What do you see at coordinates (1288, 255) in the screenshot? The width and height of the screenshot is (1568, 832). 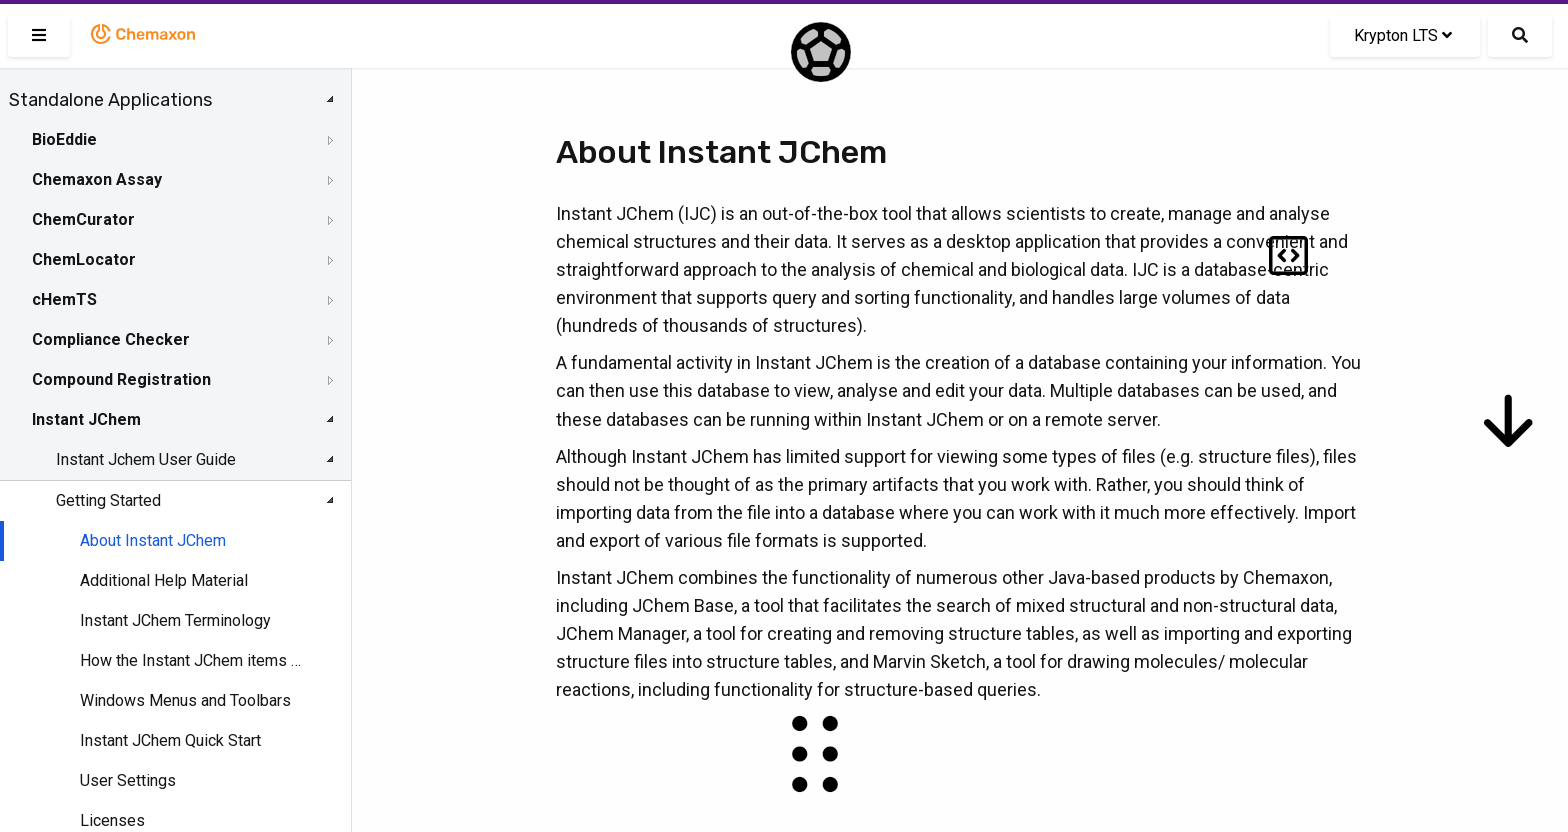 I see `view source code` at bounding box center [1288, 255].